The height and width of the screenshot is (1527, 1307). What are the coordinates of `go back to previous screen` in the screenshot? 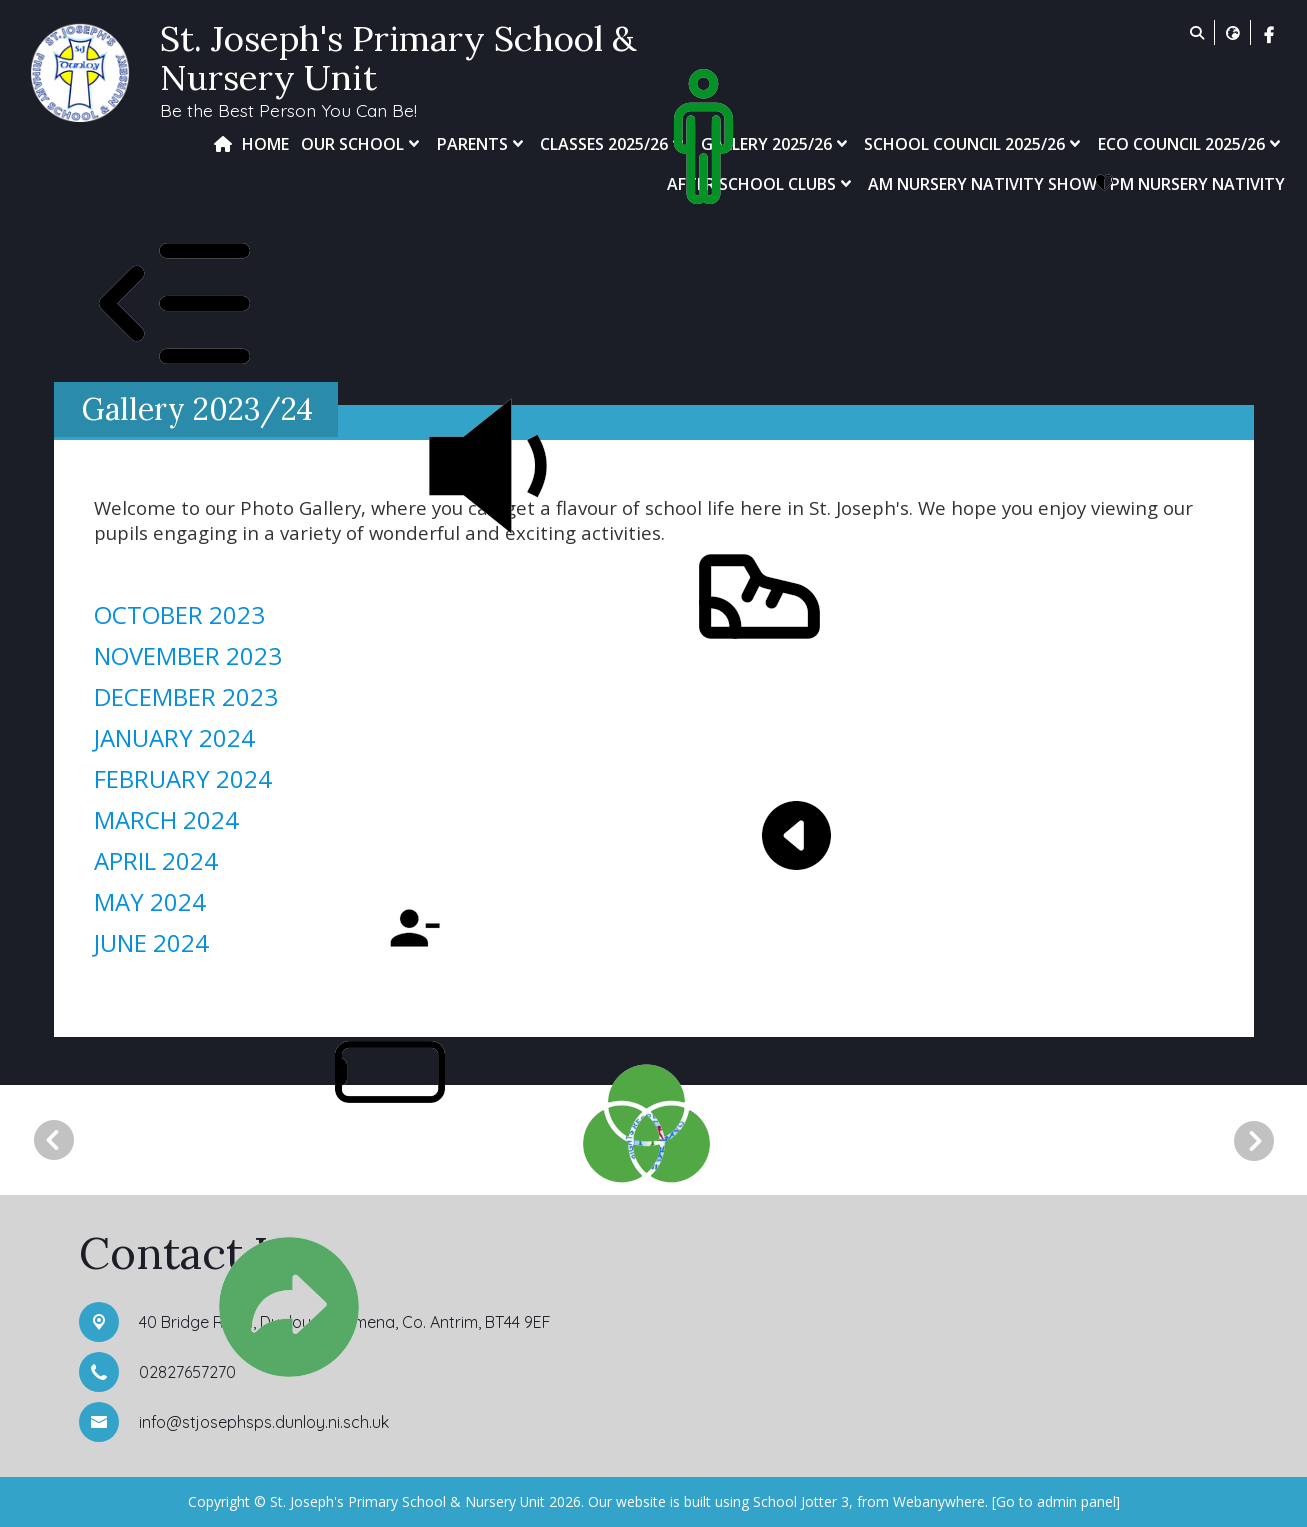 It's located at (796, 835).